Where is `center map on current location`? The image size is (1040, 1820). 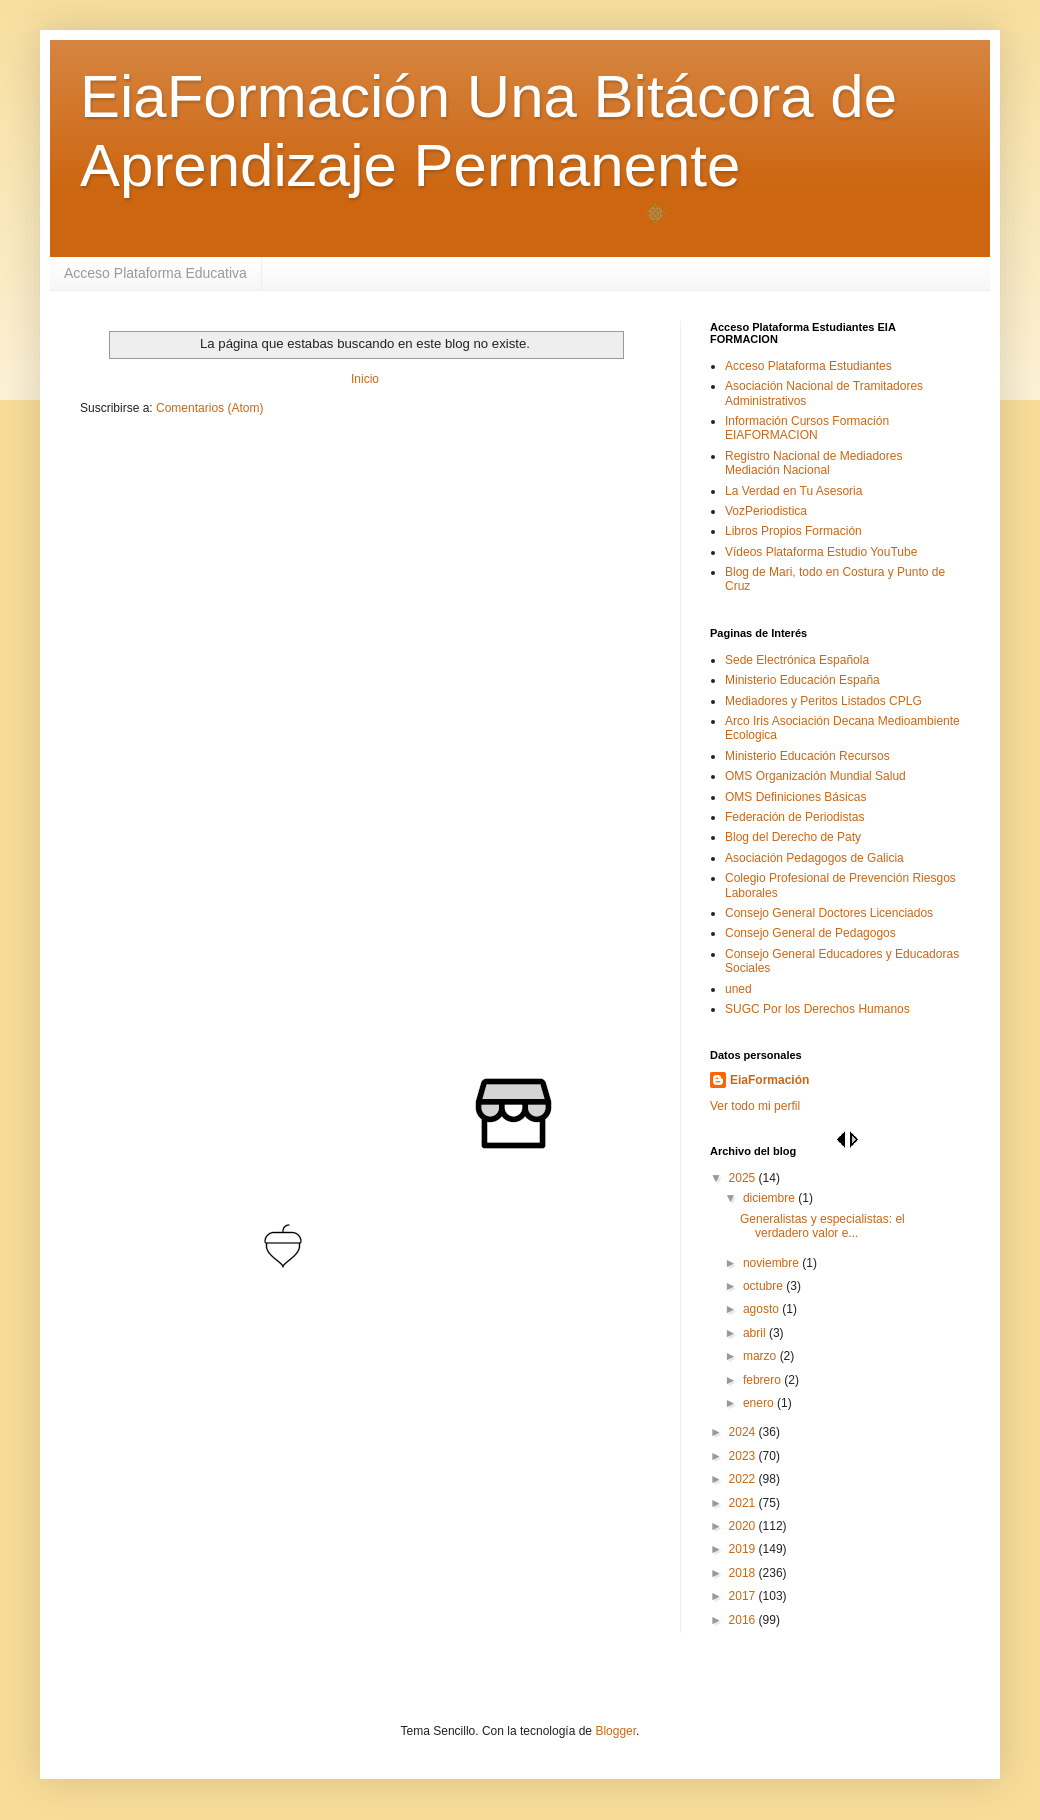
center map on current location is located at coordinates (655, 213).